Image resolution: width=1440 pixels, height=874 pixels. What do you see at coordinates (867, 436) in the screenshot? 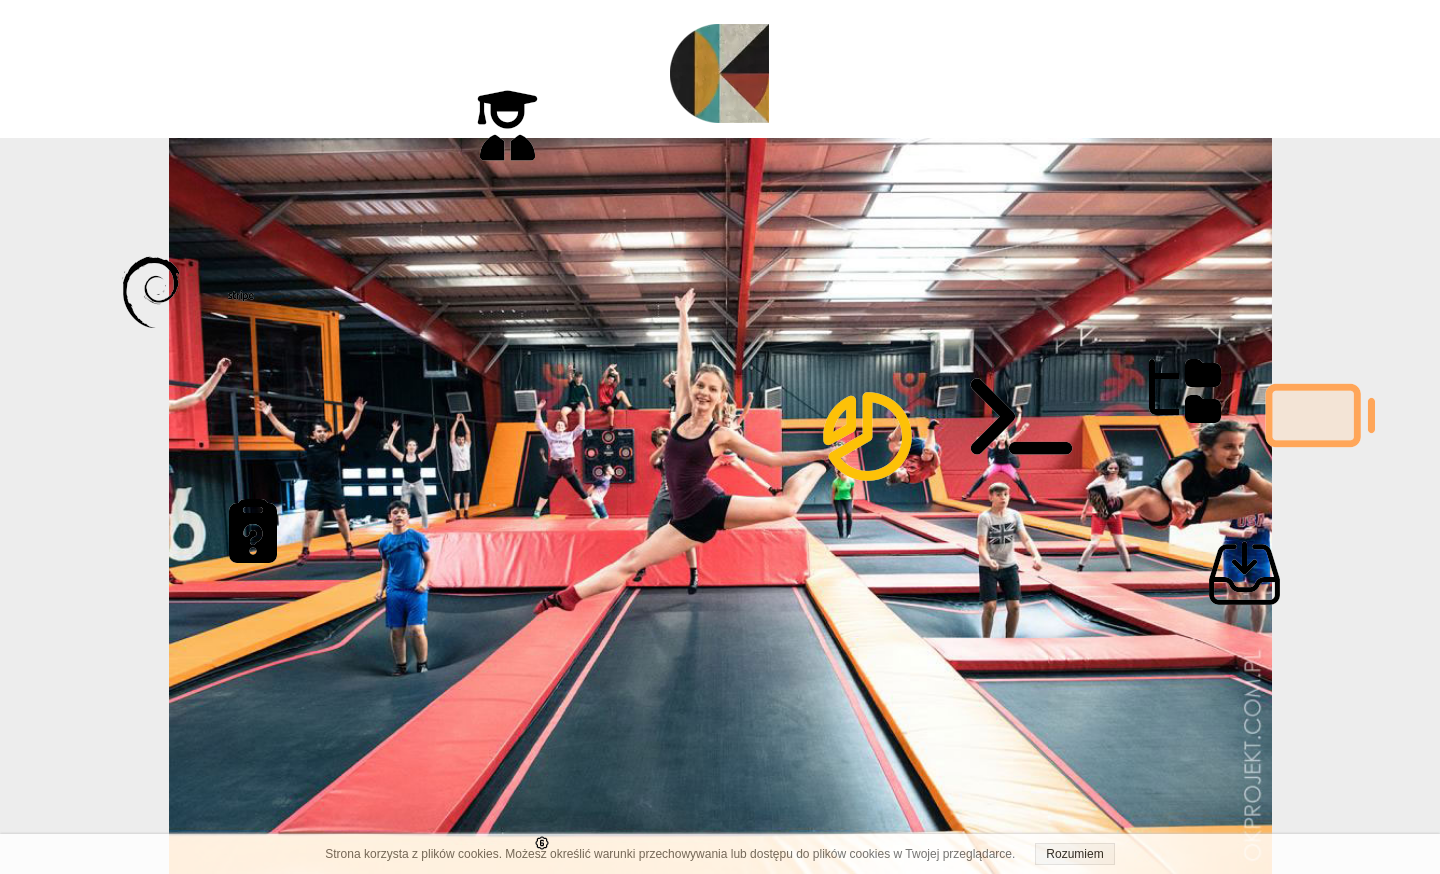
I see `view a segment of analytics data` at bounding box center [867, 436].